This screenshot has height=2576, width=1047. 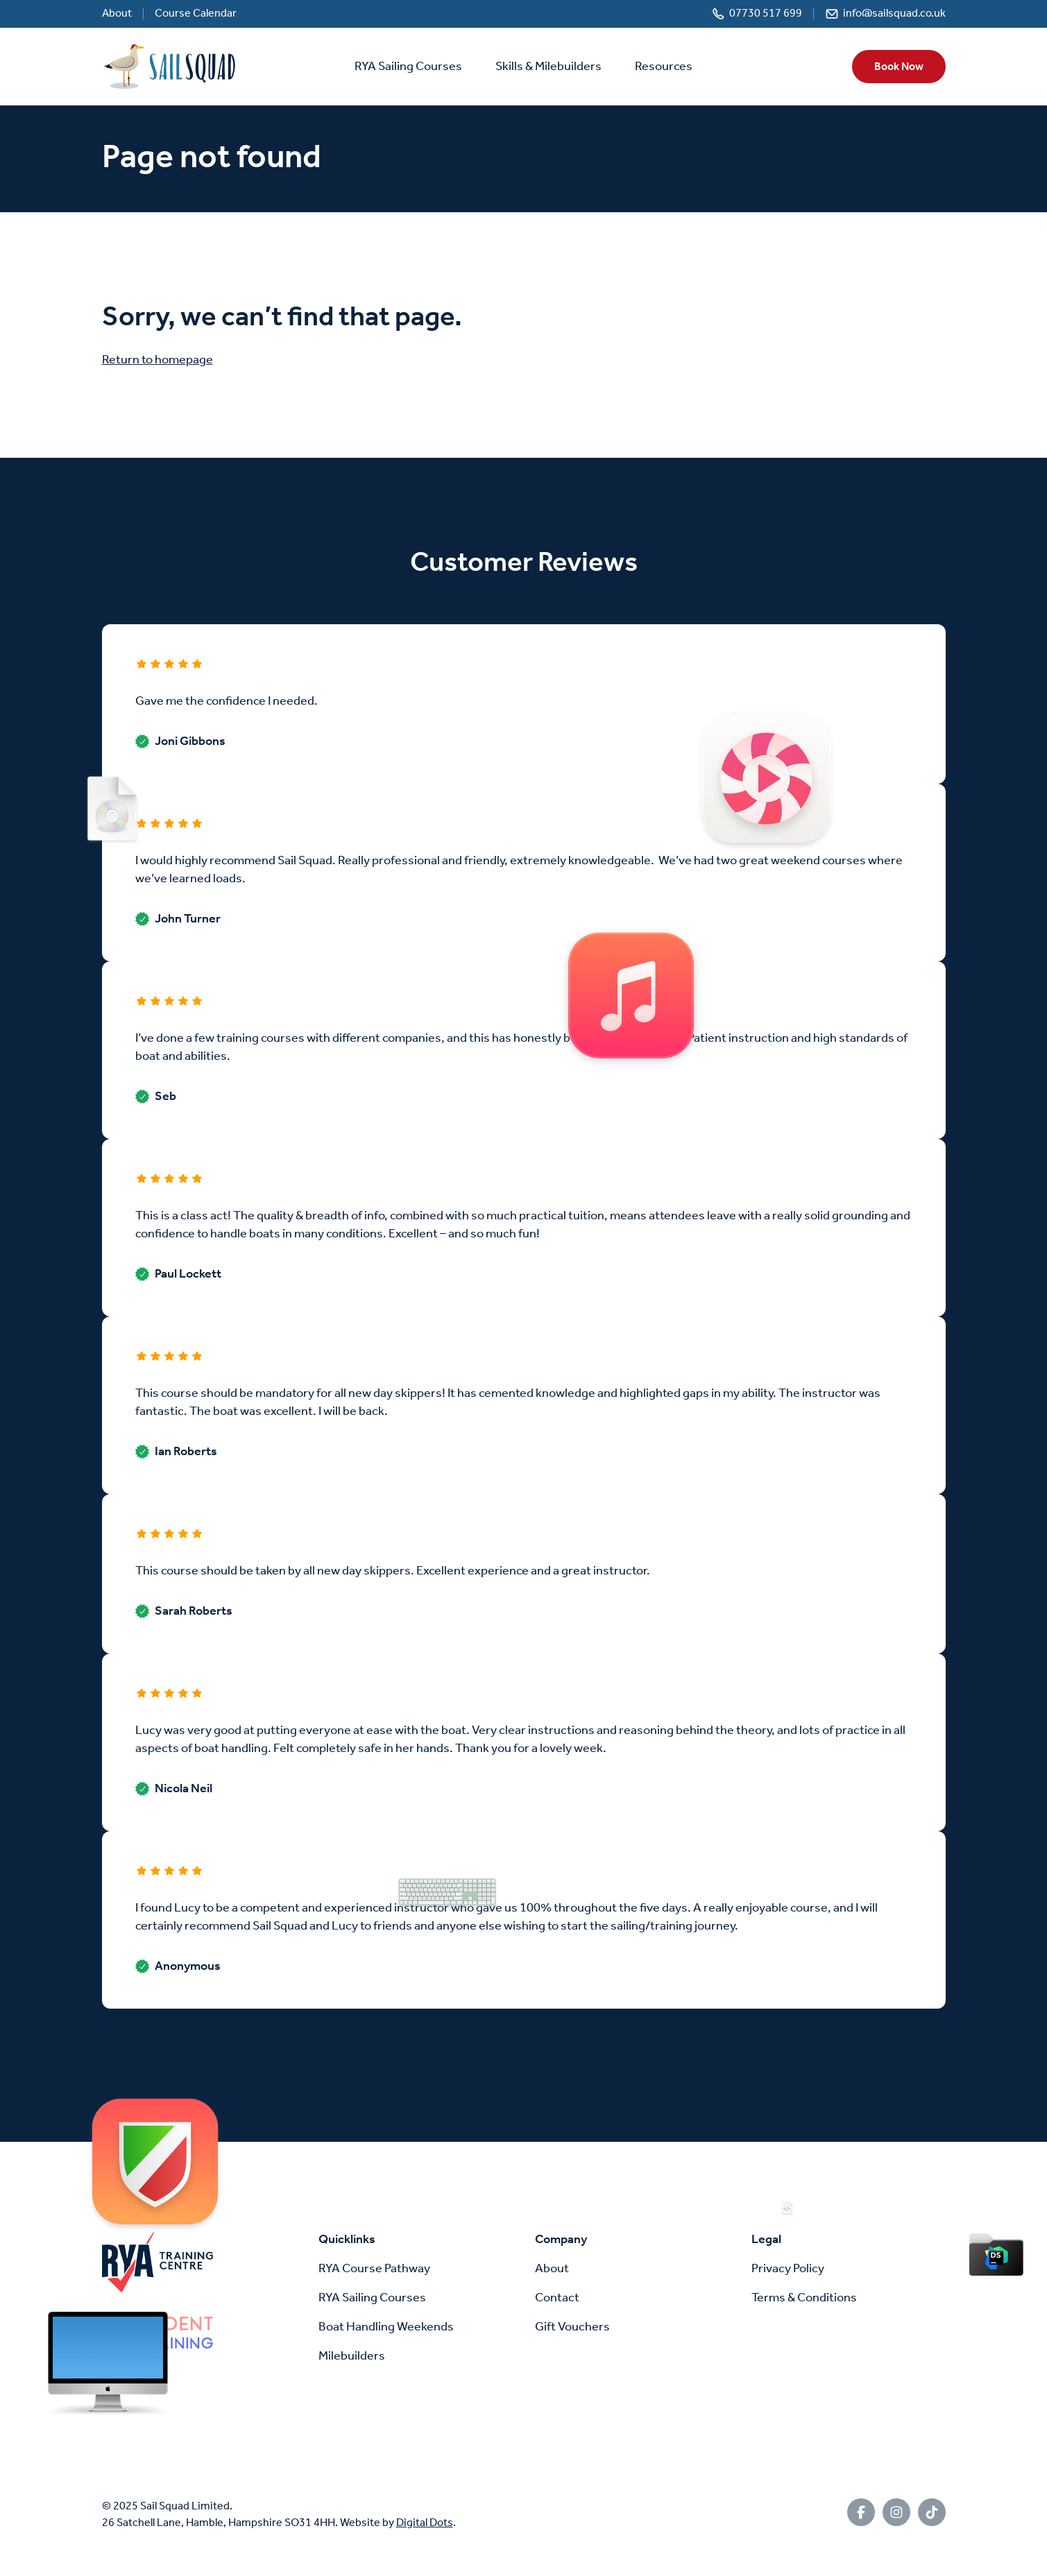 I want to click on folder containing JetBrains DataSpell project files, so click(x=996, y=2256).